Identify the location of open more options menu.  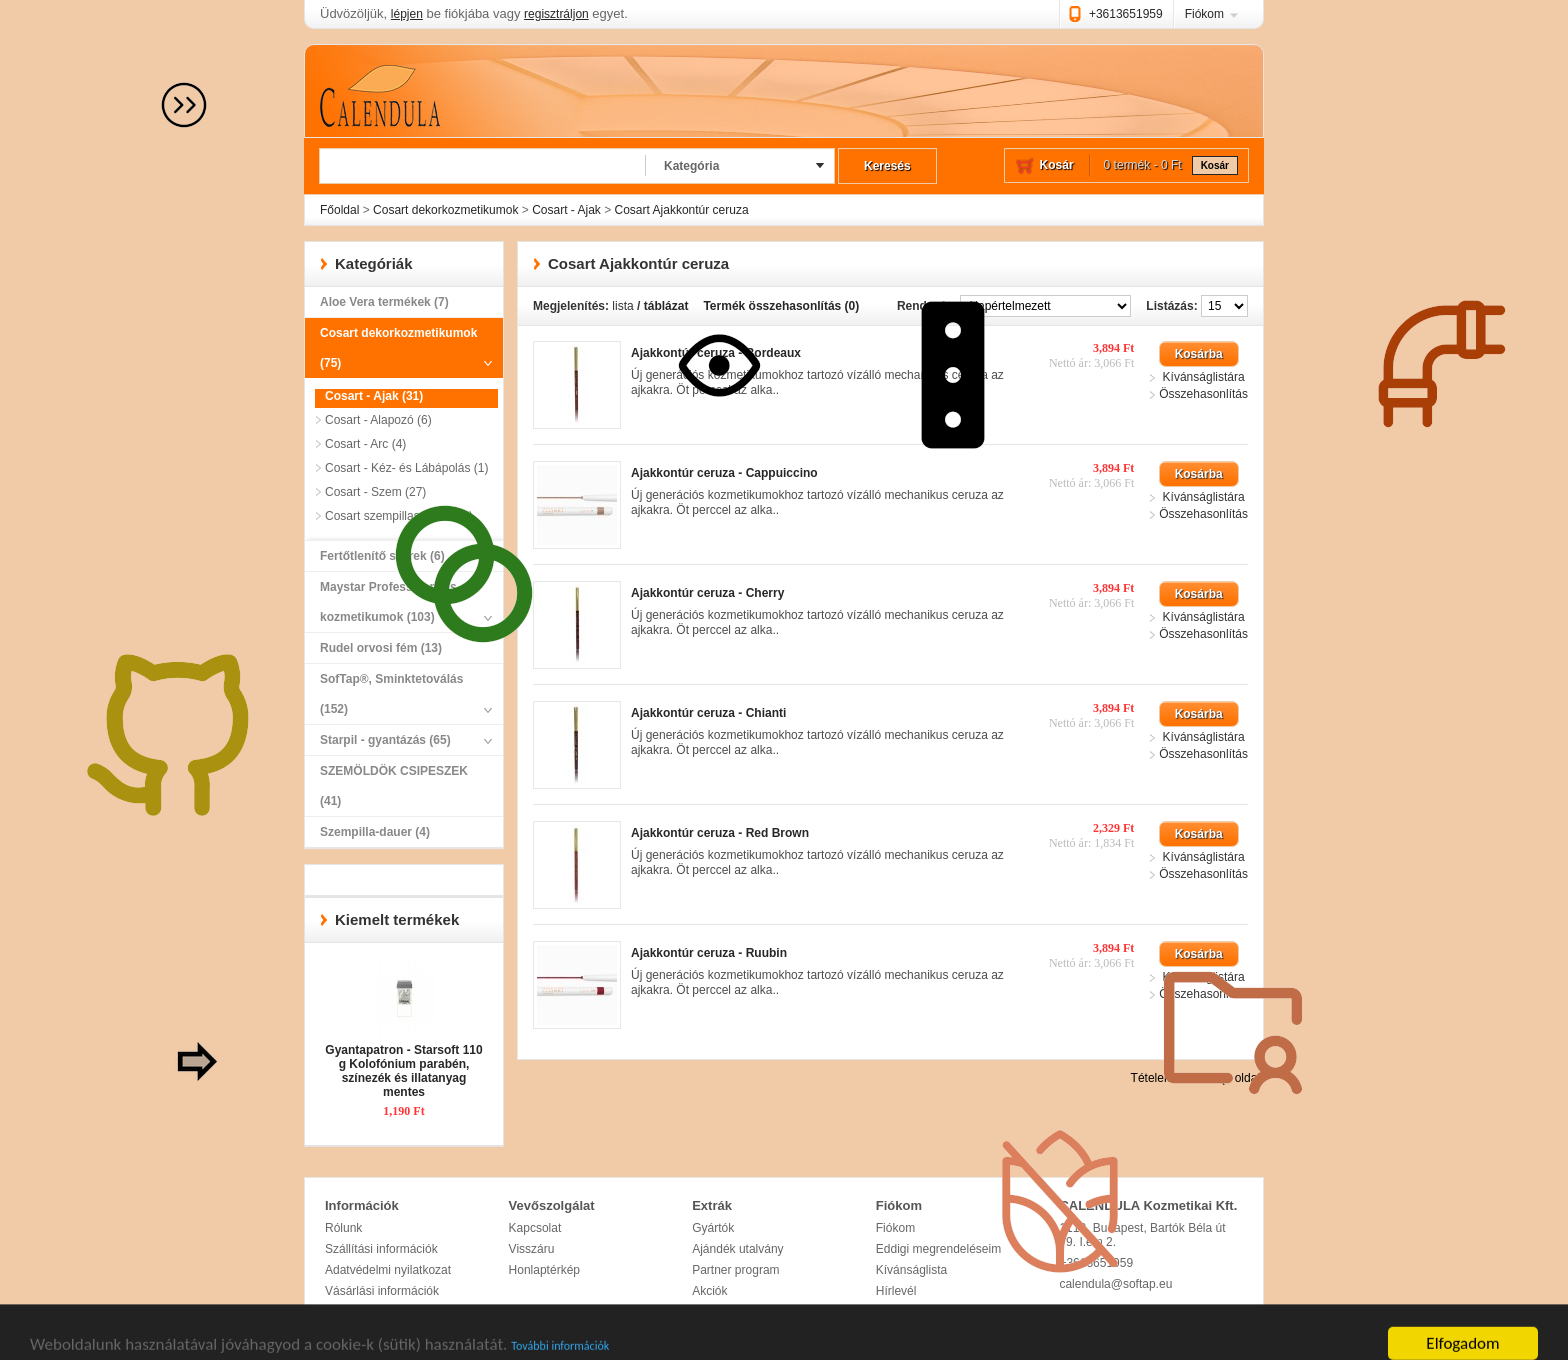
(953, 375).